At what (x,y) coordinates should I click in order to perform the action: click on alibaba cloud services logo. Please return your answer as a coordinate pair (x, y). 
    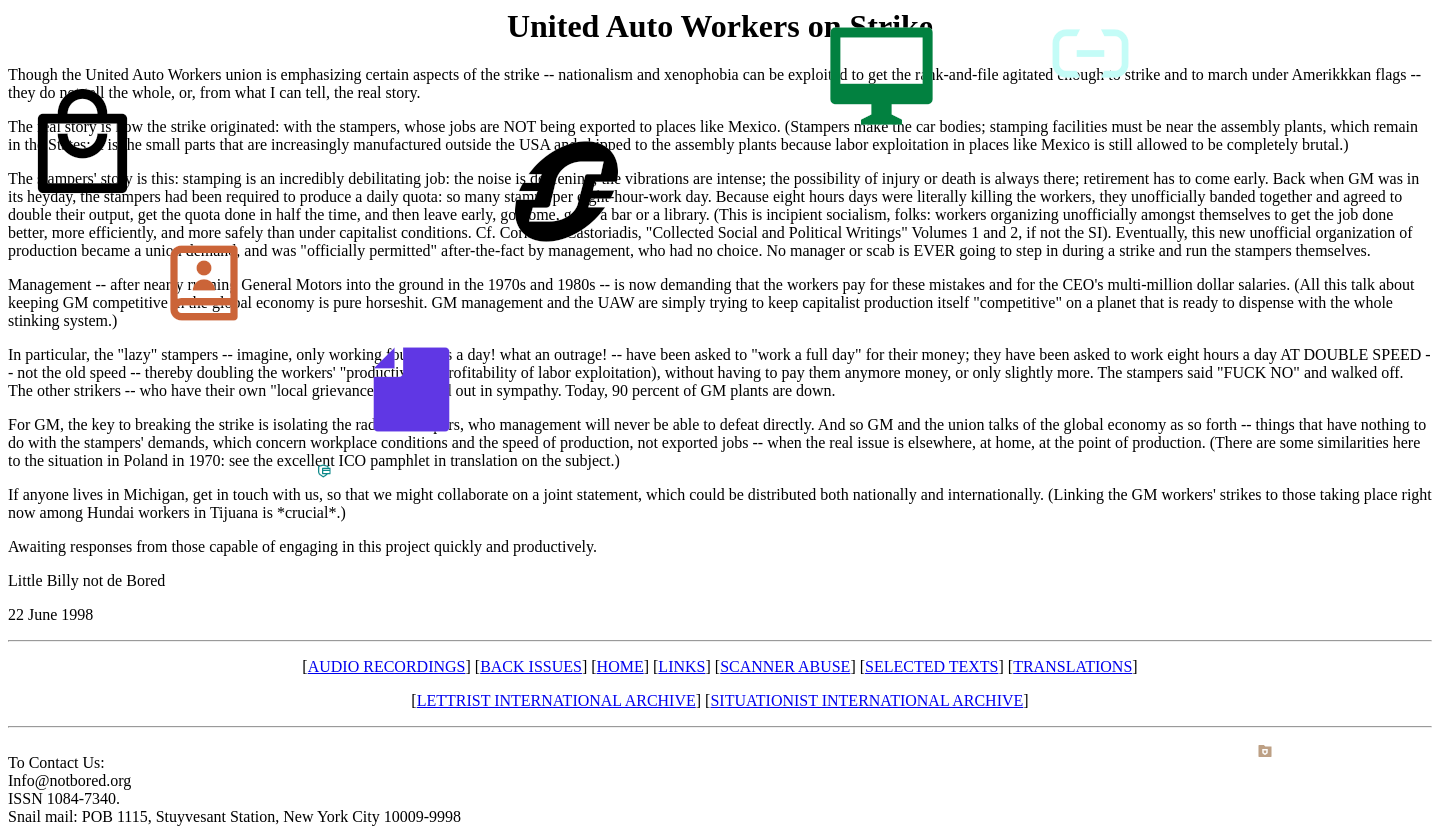
    Looking at the image, I should click on (1090, 53).